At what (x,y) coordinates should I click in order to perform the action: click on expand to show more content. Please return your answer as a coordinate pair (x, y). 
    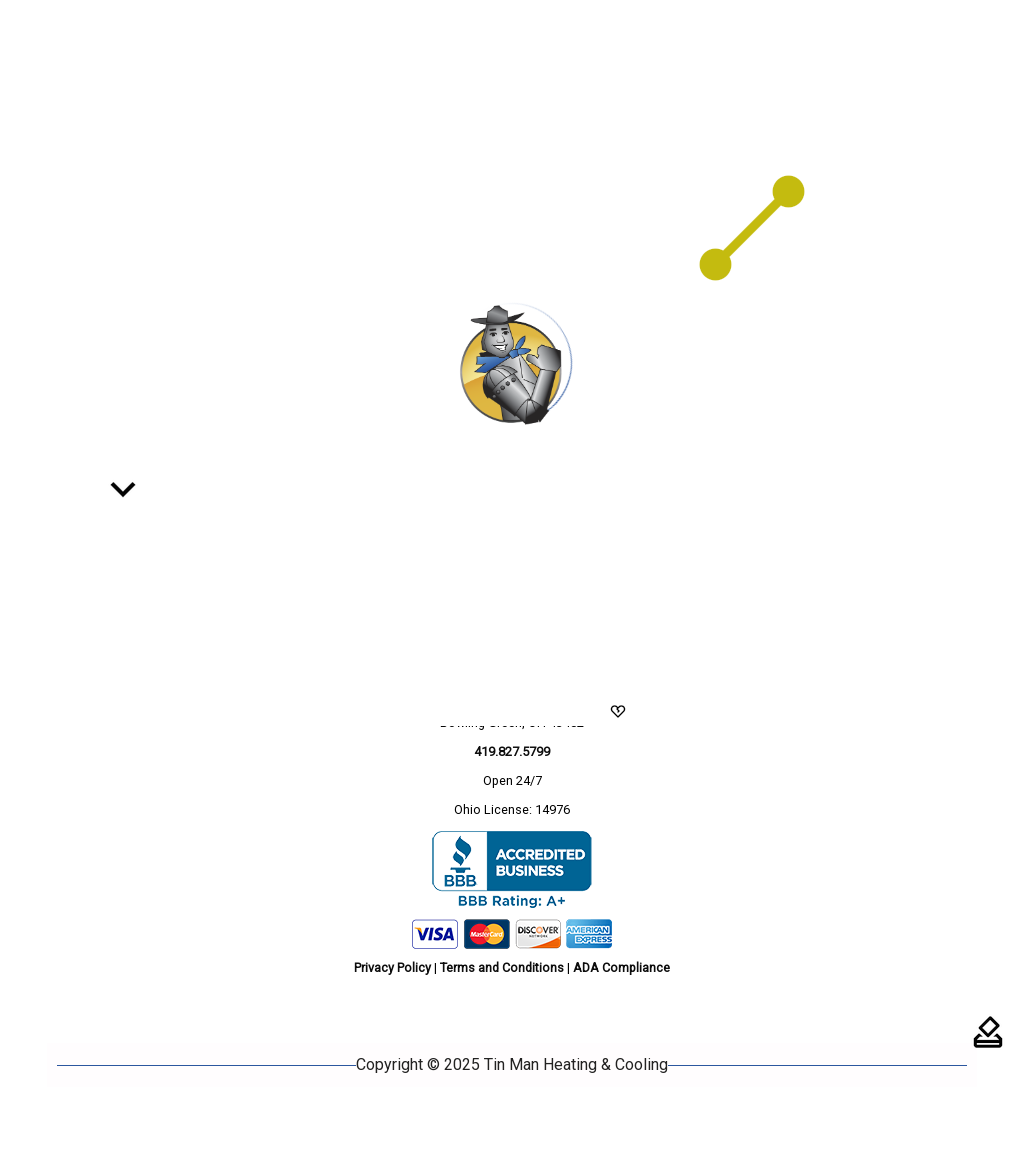
    Looking at the image, I should click on (123, 489).